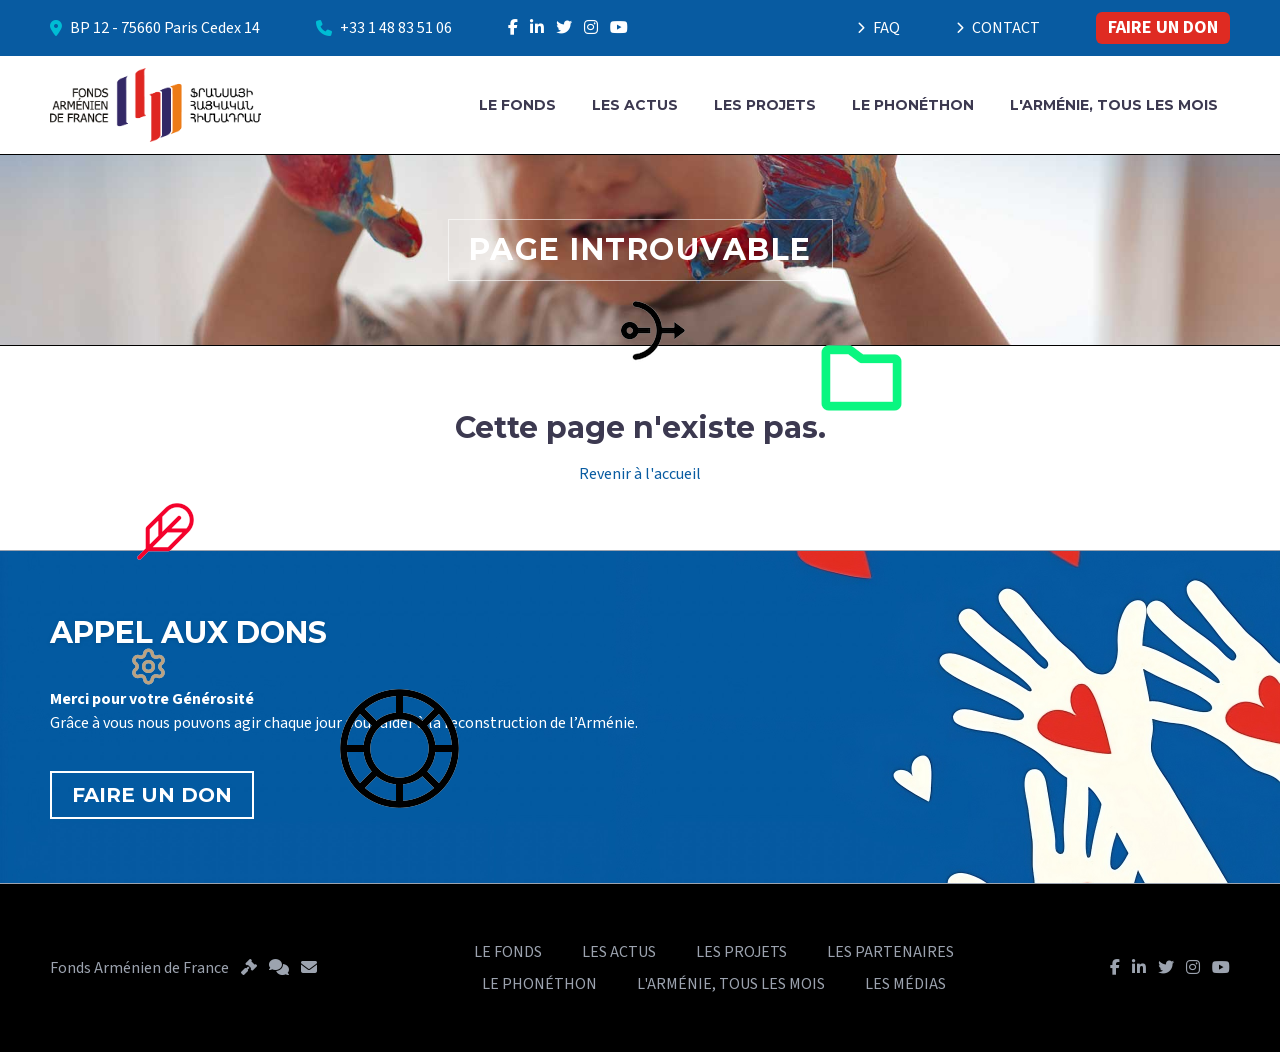  I want to click on open settings menu, so click(148, 666).